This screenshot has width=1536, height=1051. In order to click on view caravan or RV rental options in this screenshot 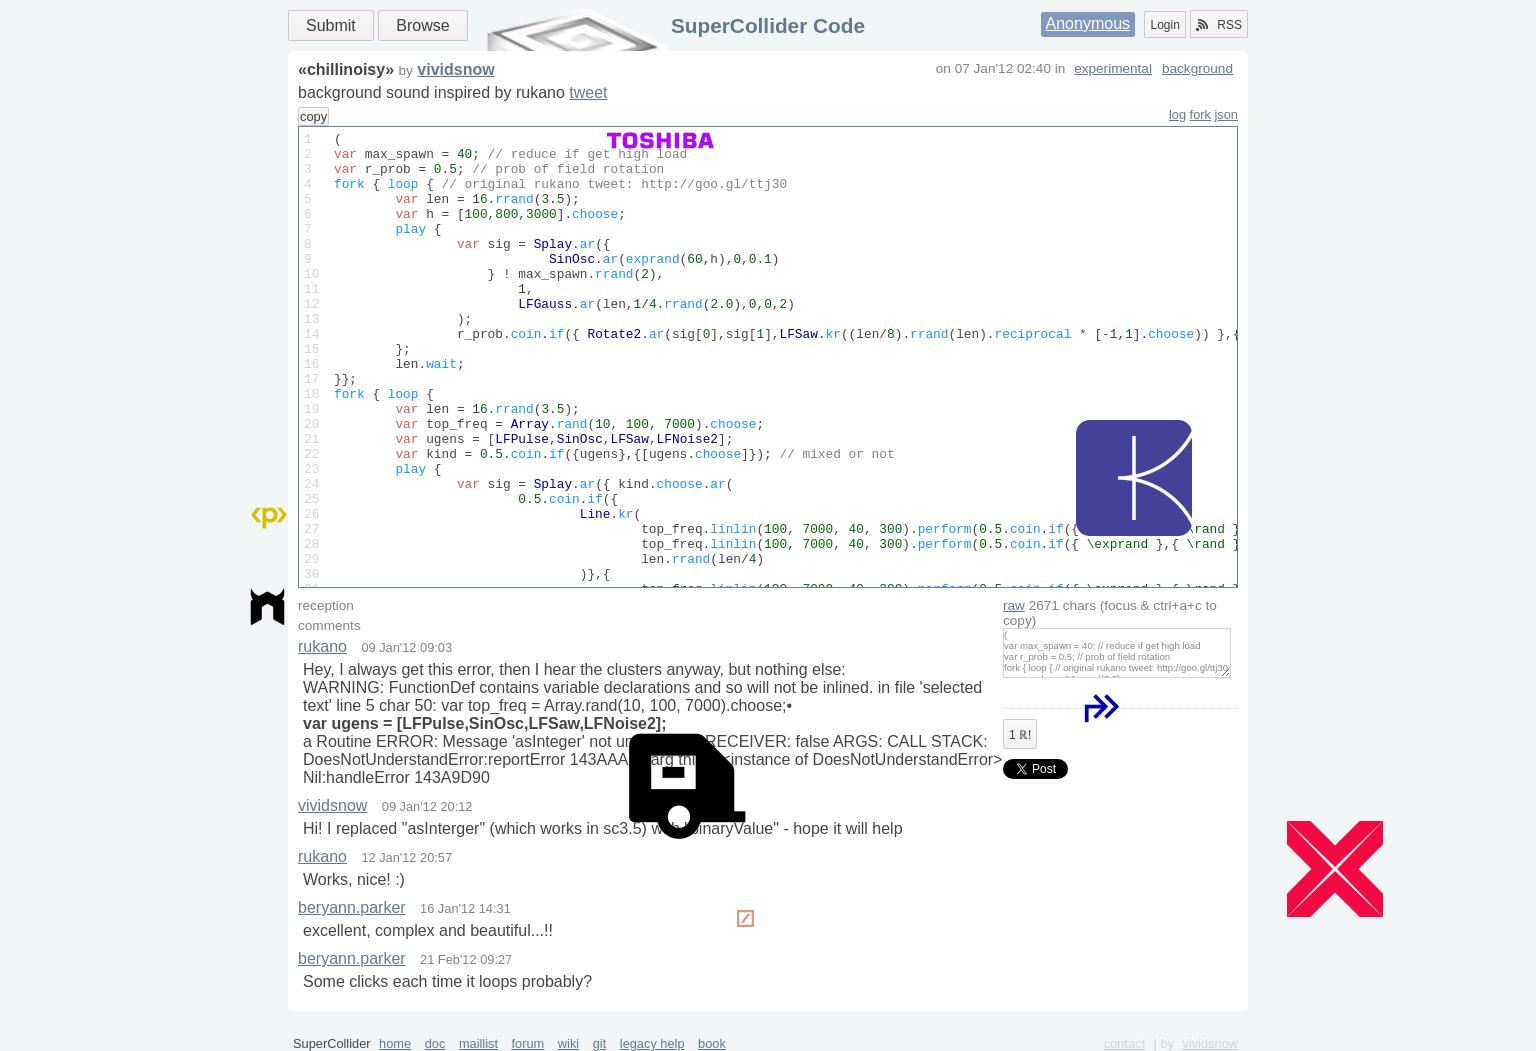, I will do `click(684, 783)`.